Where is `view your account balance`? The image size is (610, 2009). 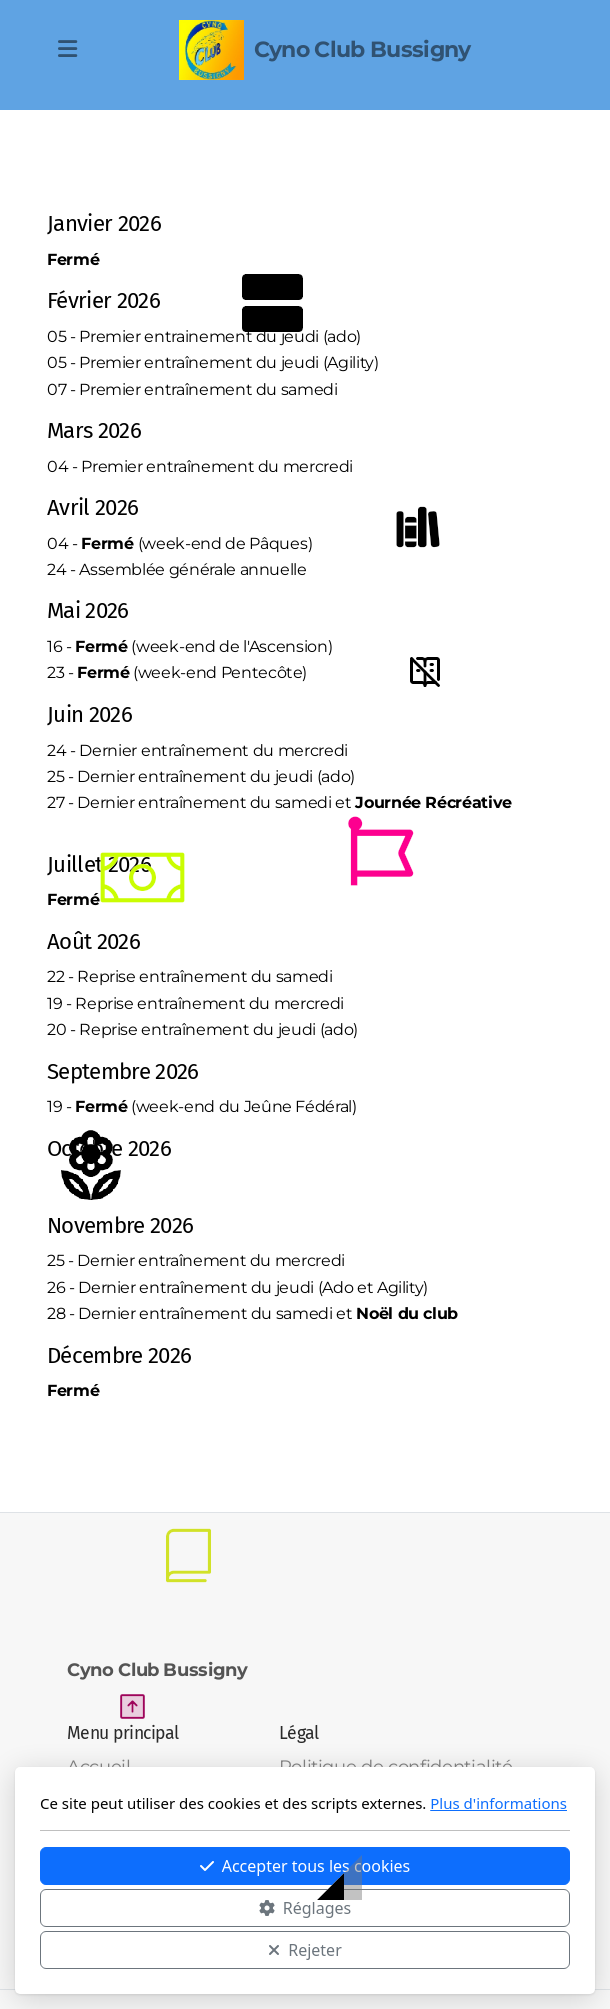
view your account balance is located at coordinates (142, 877).